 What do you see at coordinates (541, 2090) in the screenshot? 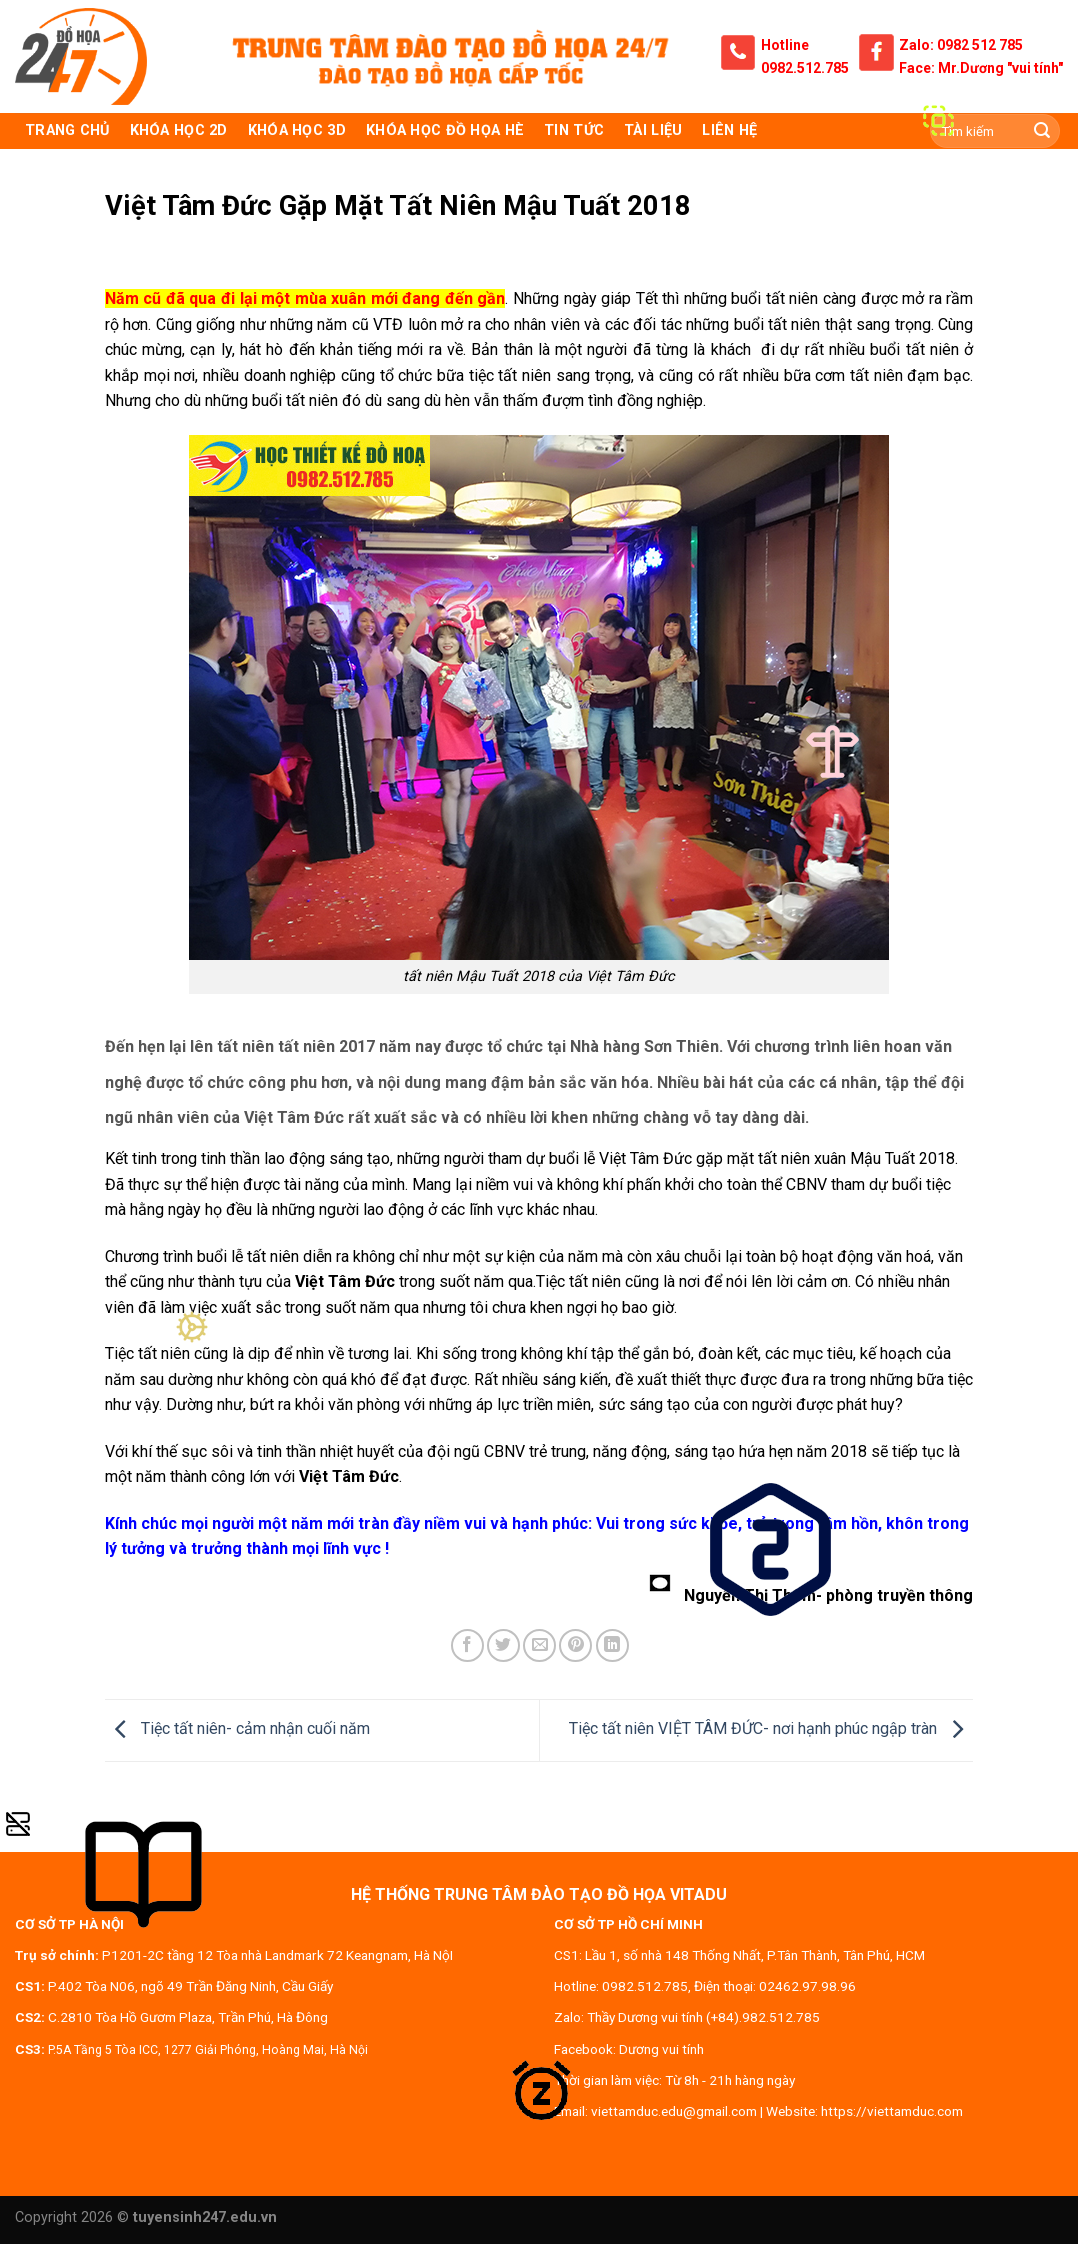
I see `snooze an alarm or reminder` at bounding box center [541, 2090].